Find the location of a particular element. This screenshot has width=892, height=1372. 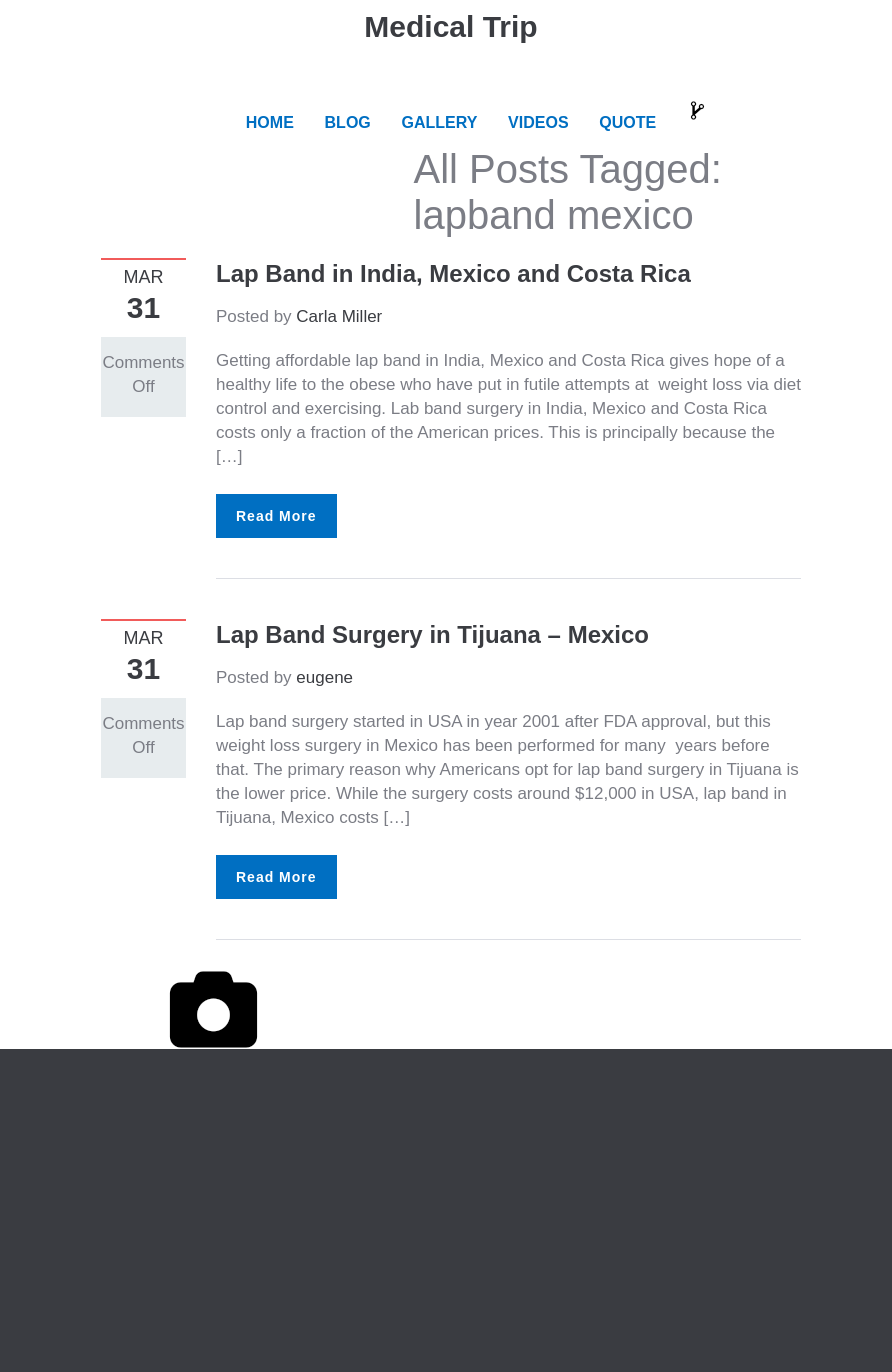

take a photo is located at coordinates (213, 1009).